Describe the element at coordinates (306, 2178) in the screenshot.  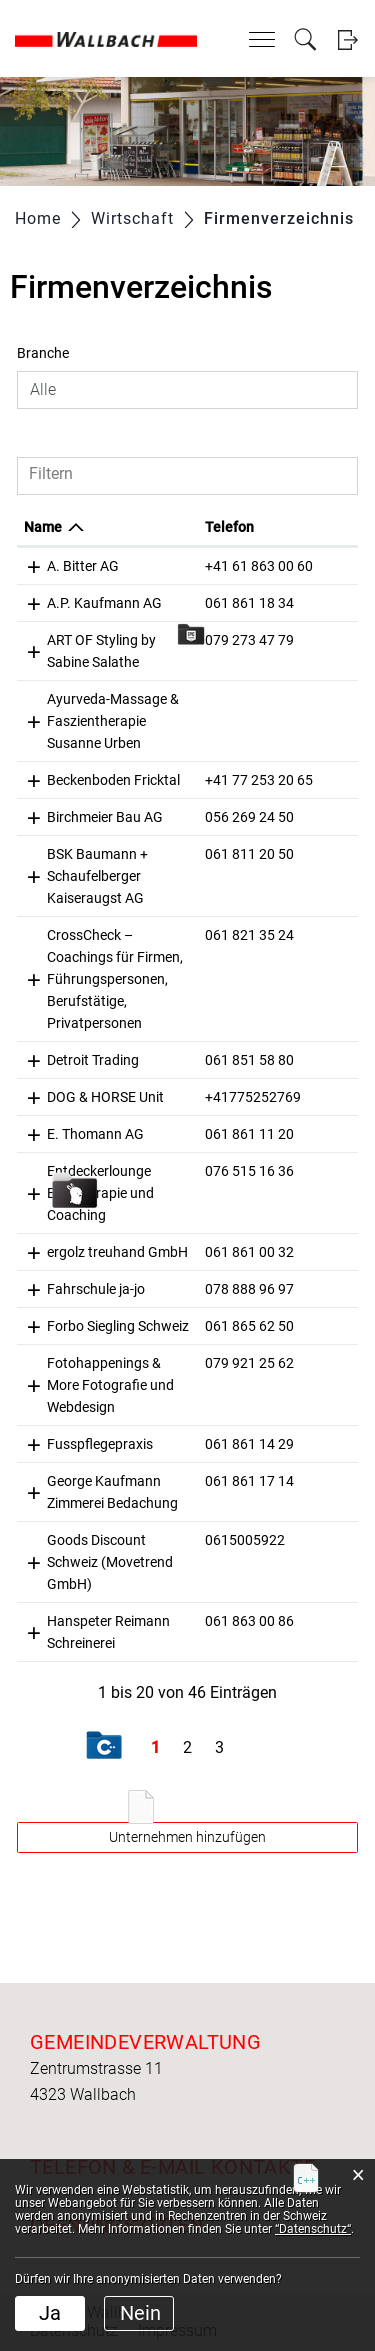
I see `indicates a C++ source code file` at that location.